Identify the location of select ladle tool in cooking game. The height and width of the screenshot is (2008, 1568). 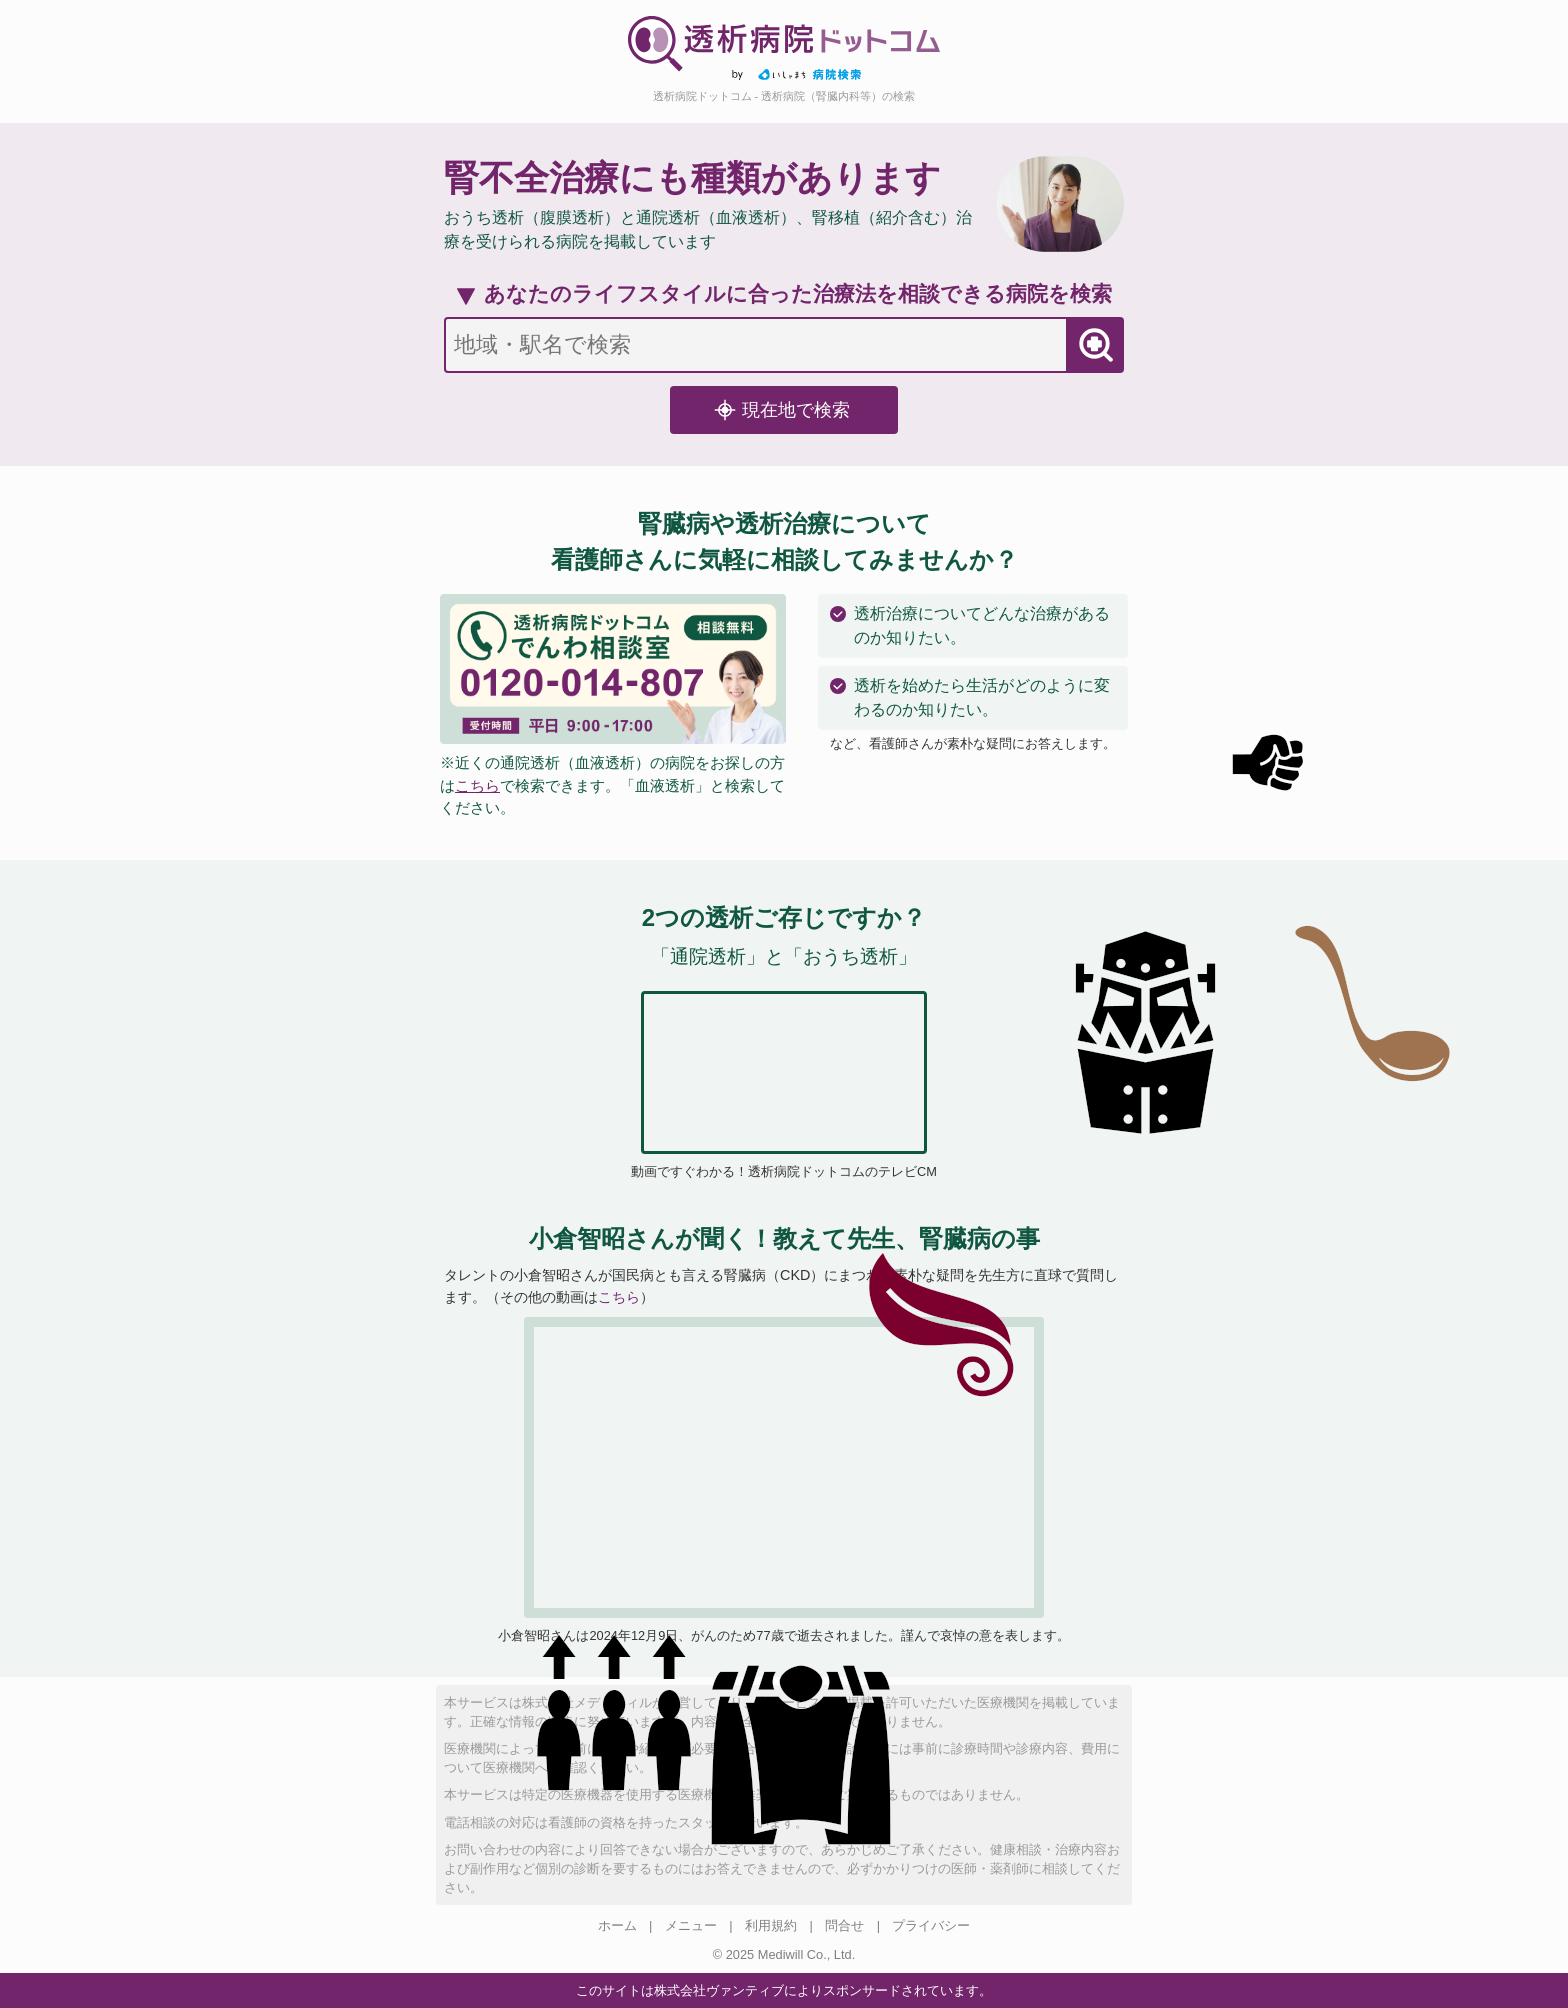
(1372, 1003).